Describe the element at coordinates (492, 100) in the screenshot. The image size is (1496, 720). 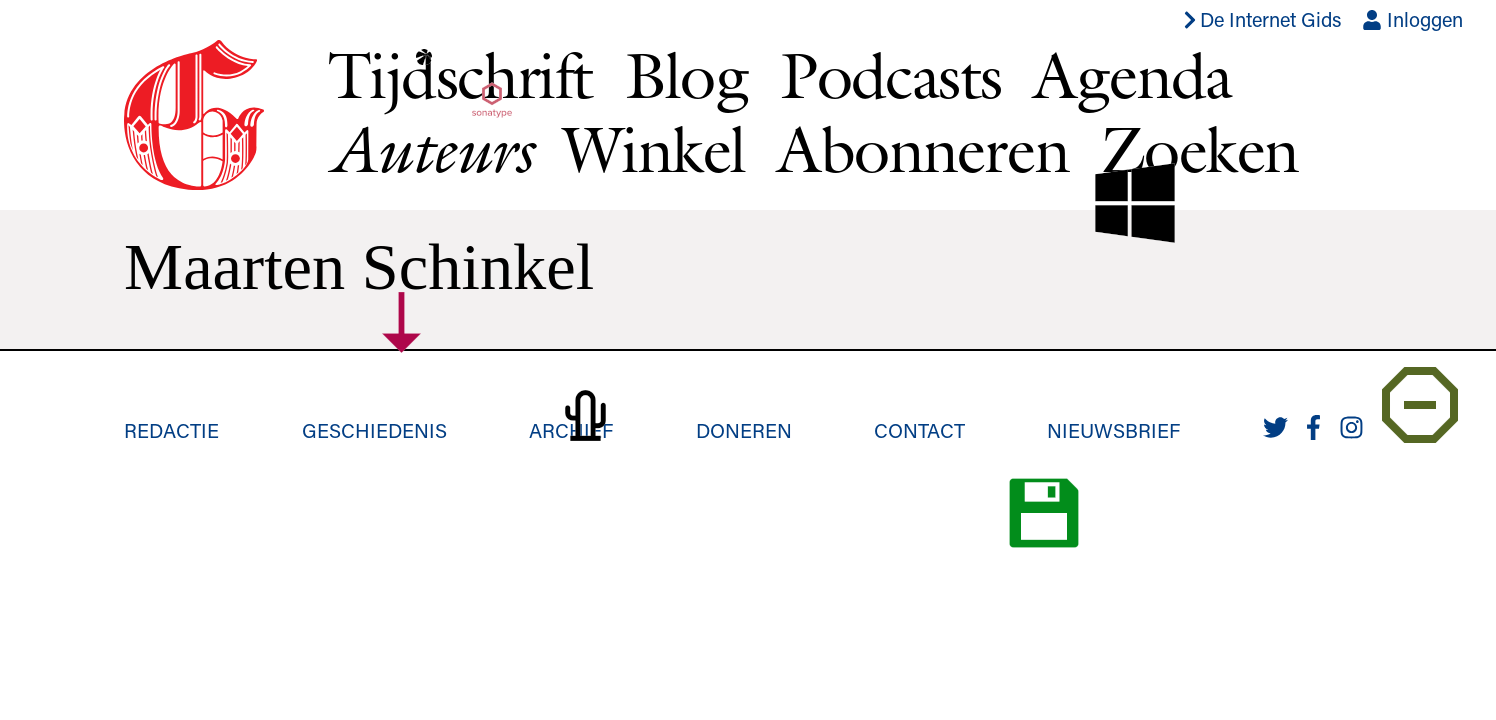
I see `navigate to Sonatype website or services` at that location.